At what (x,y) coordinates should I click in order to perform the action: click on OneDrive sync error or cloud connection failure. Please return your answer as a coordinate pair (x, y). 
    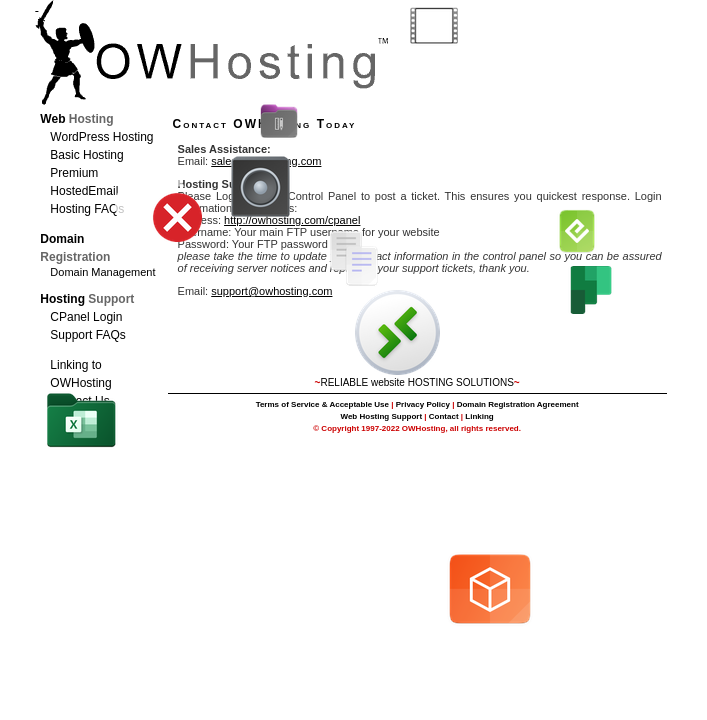
    Looking at the image, I should click on (158, 198).